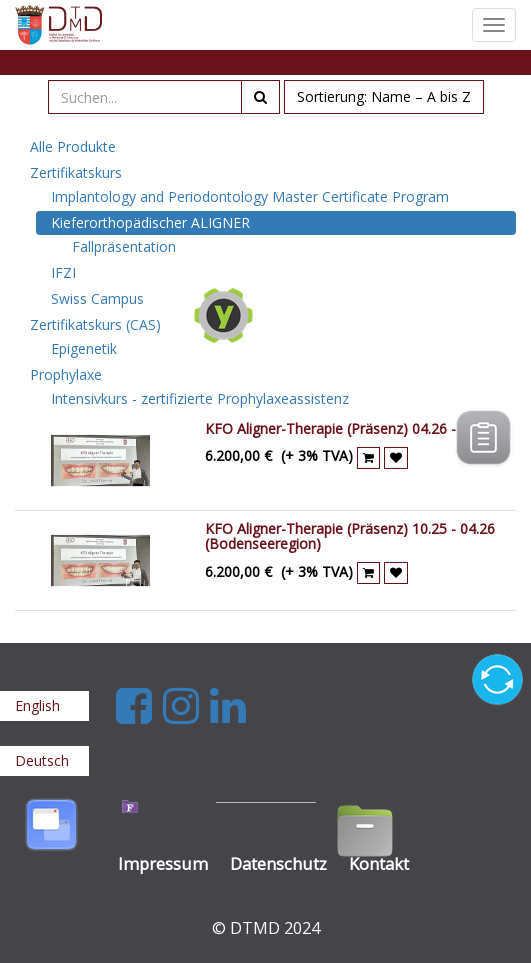  I want to click on access your favorites in the media library, so click(133, 585).